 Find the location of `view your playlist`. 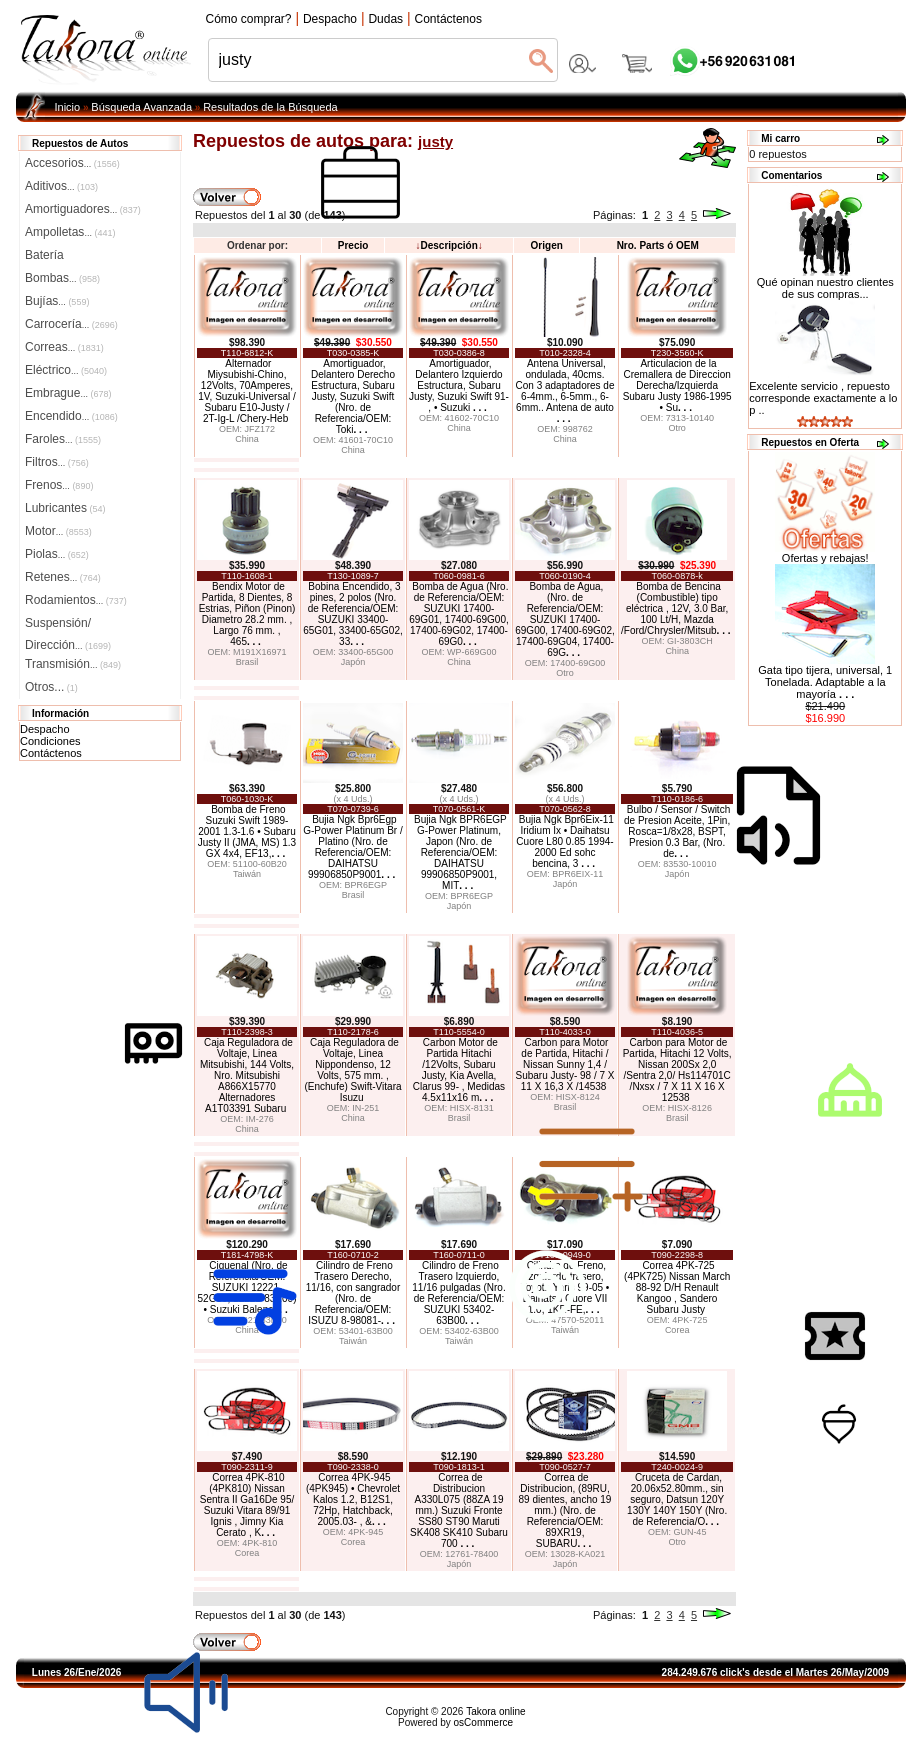

view your playlist is located at coordinates (250, 1297).